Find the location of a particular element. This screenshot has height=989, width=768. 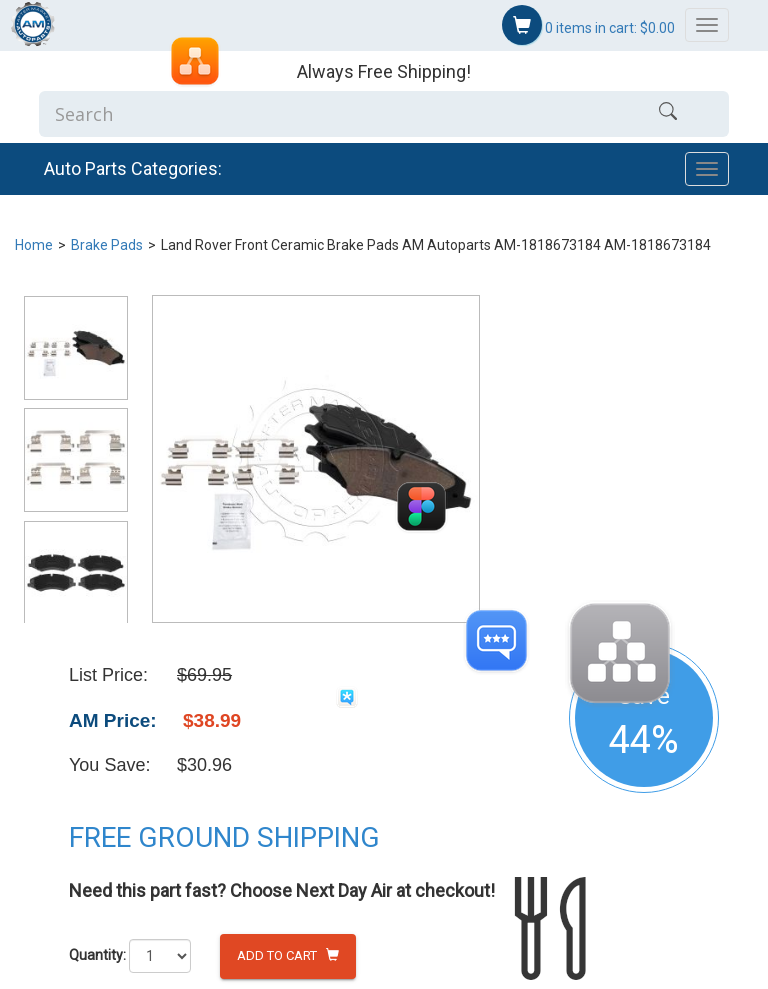

open figma design app is located at coordinates (421, 506).